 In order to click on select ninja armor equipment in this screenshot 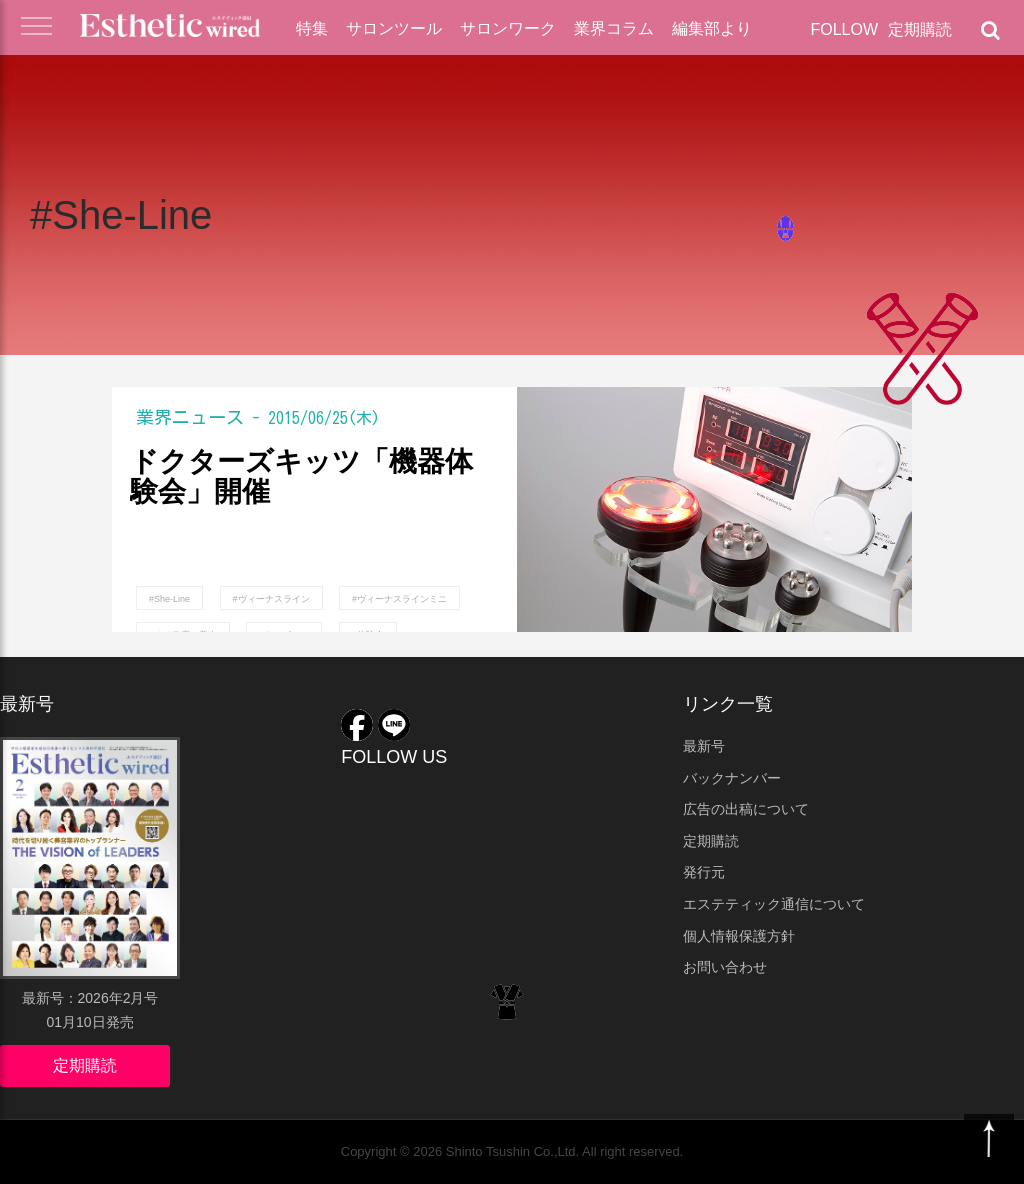, I will do `click(507, 1002)`.